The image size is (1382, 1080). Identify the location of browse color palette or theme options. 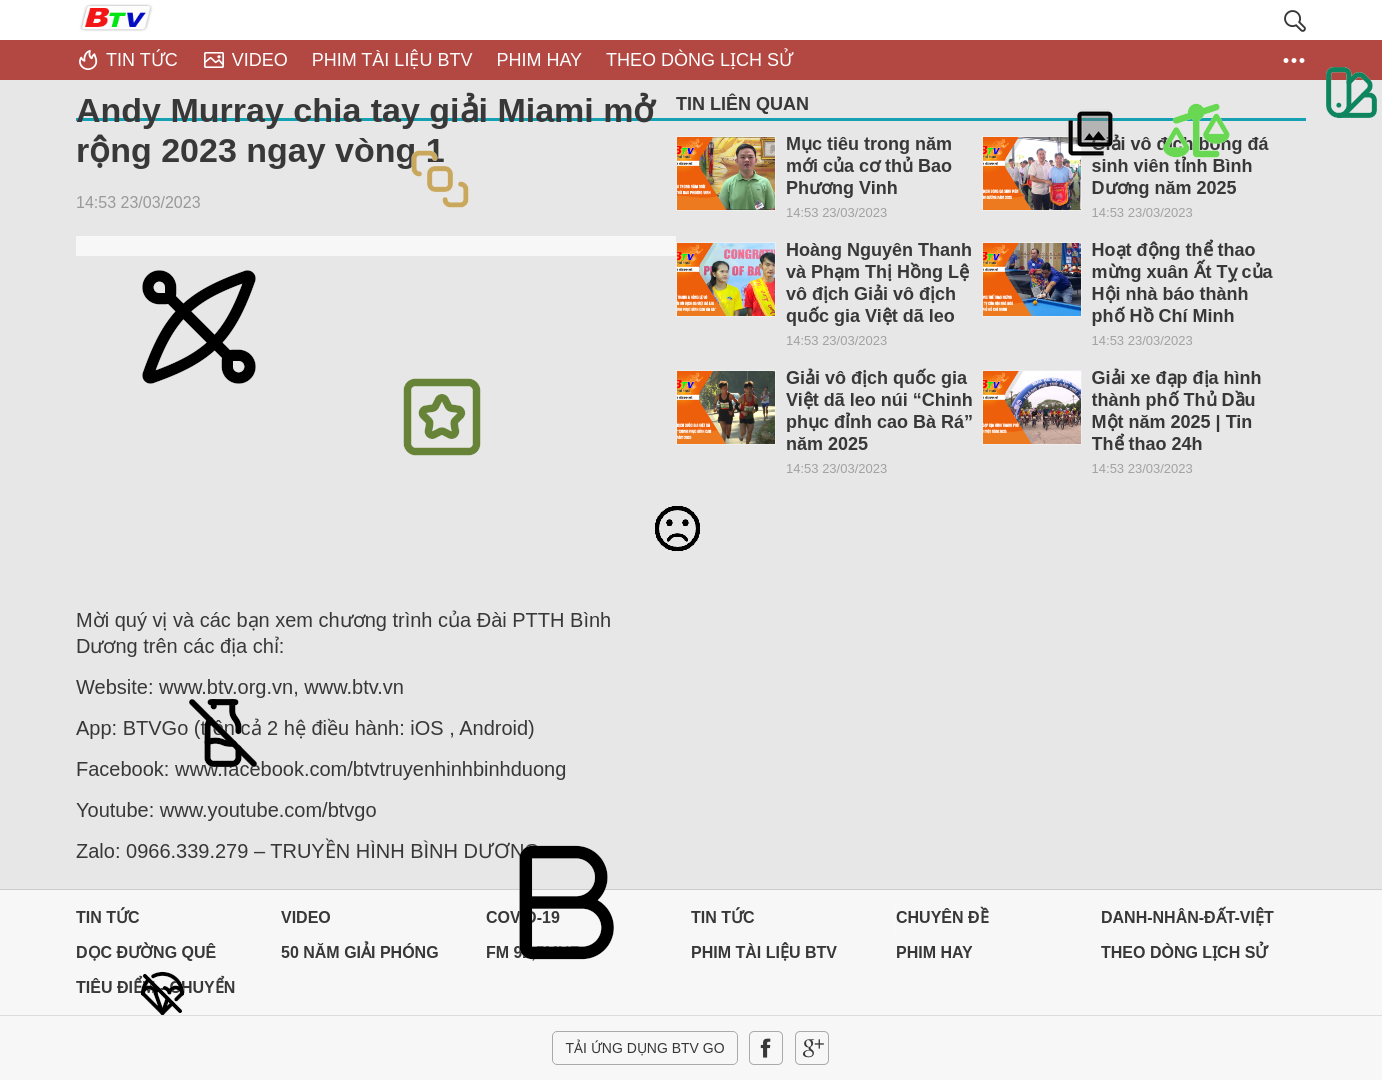
(1351, 92).